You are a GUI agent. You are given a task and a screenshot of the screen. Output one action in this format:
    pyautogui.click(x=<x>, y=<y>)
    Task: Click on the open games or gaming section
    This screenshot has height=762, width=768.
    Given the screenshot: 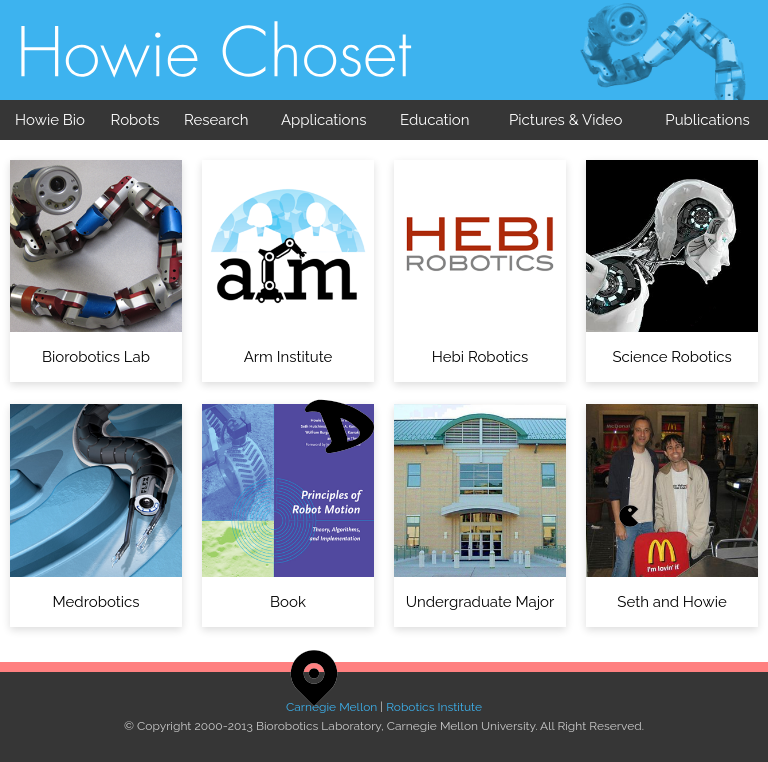 What is the action you would take?
    pyautogui.click(x=630, y=516)
    